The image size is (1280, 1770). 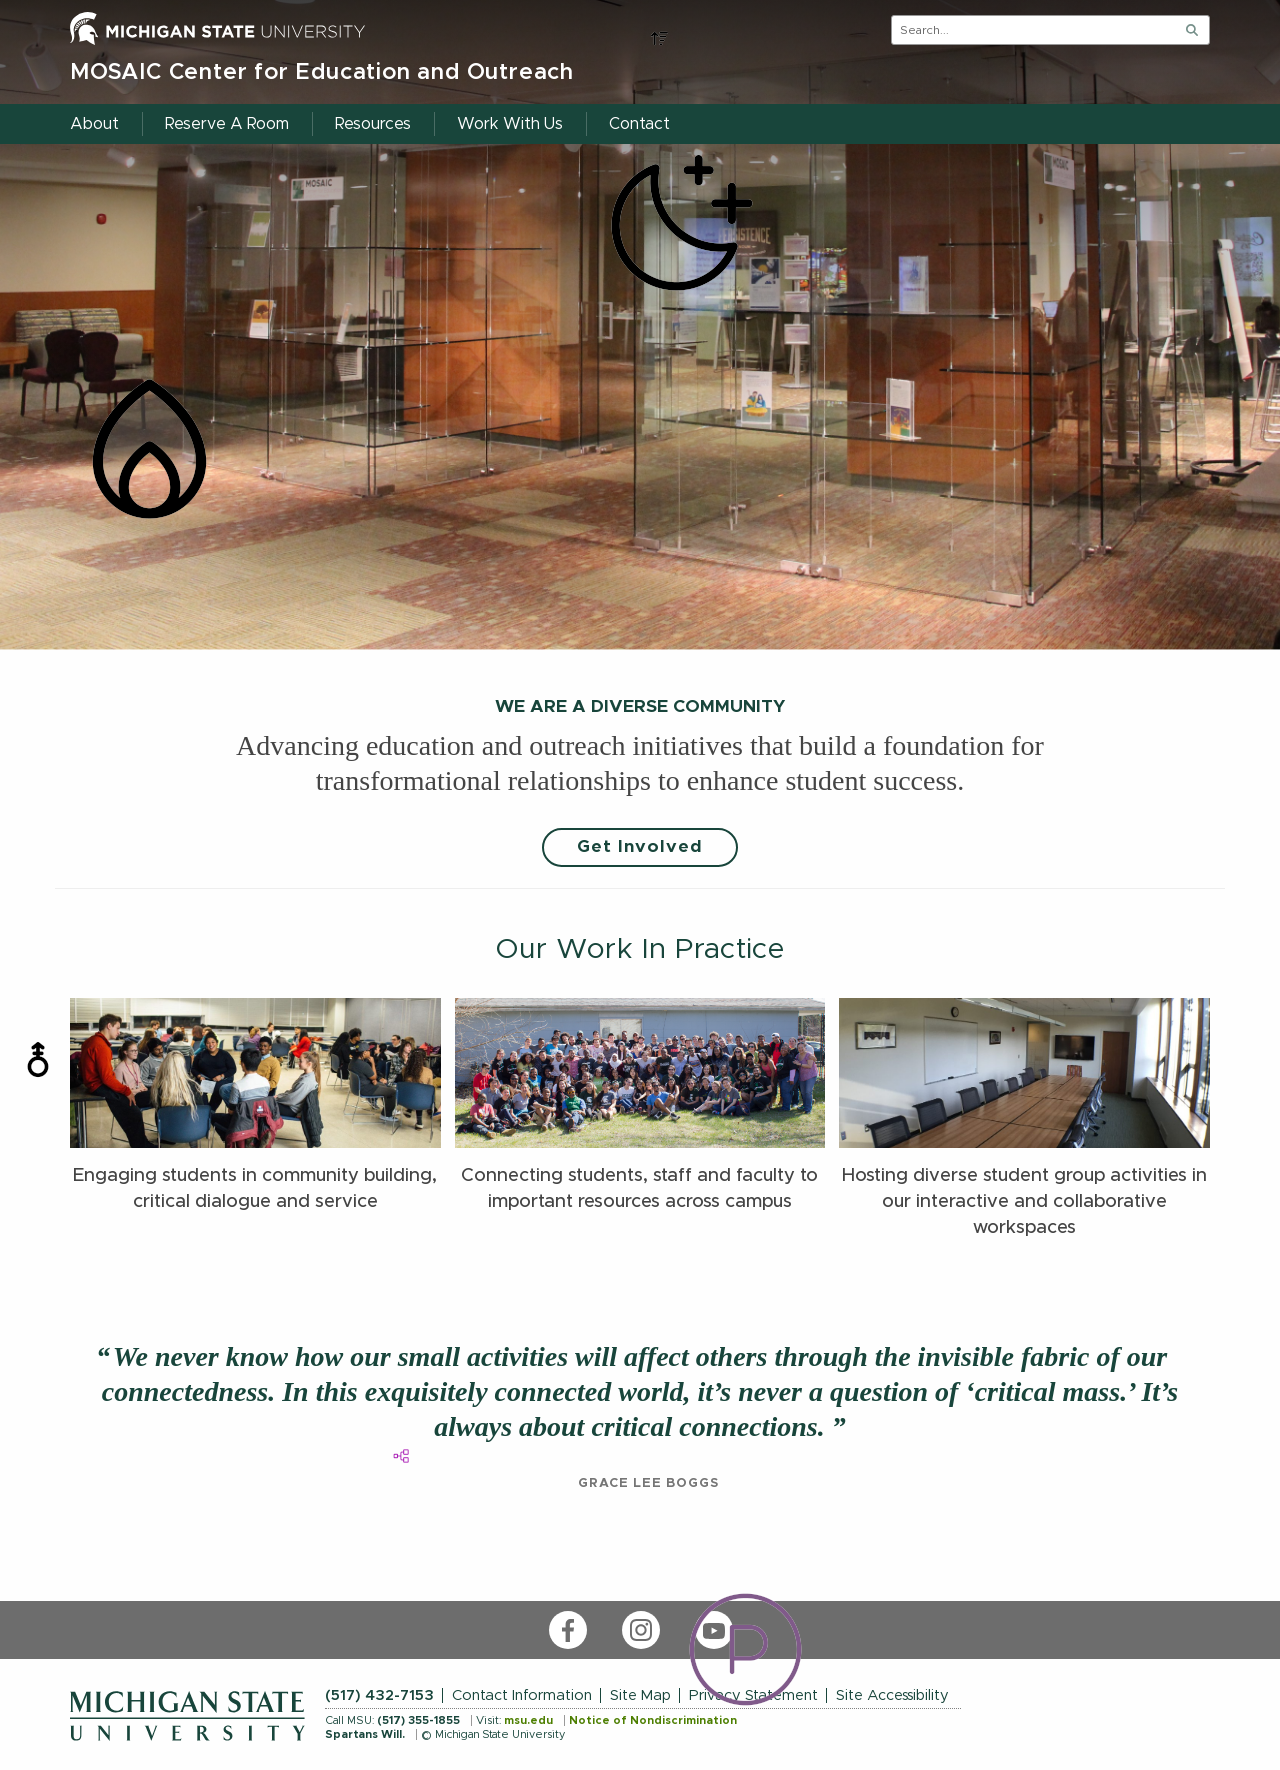 I want to click on indicates trending or popular content, so click(x=149, y=451).